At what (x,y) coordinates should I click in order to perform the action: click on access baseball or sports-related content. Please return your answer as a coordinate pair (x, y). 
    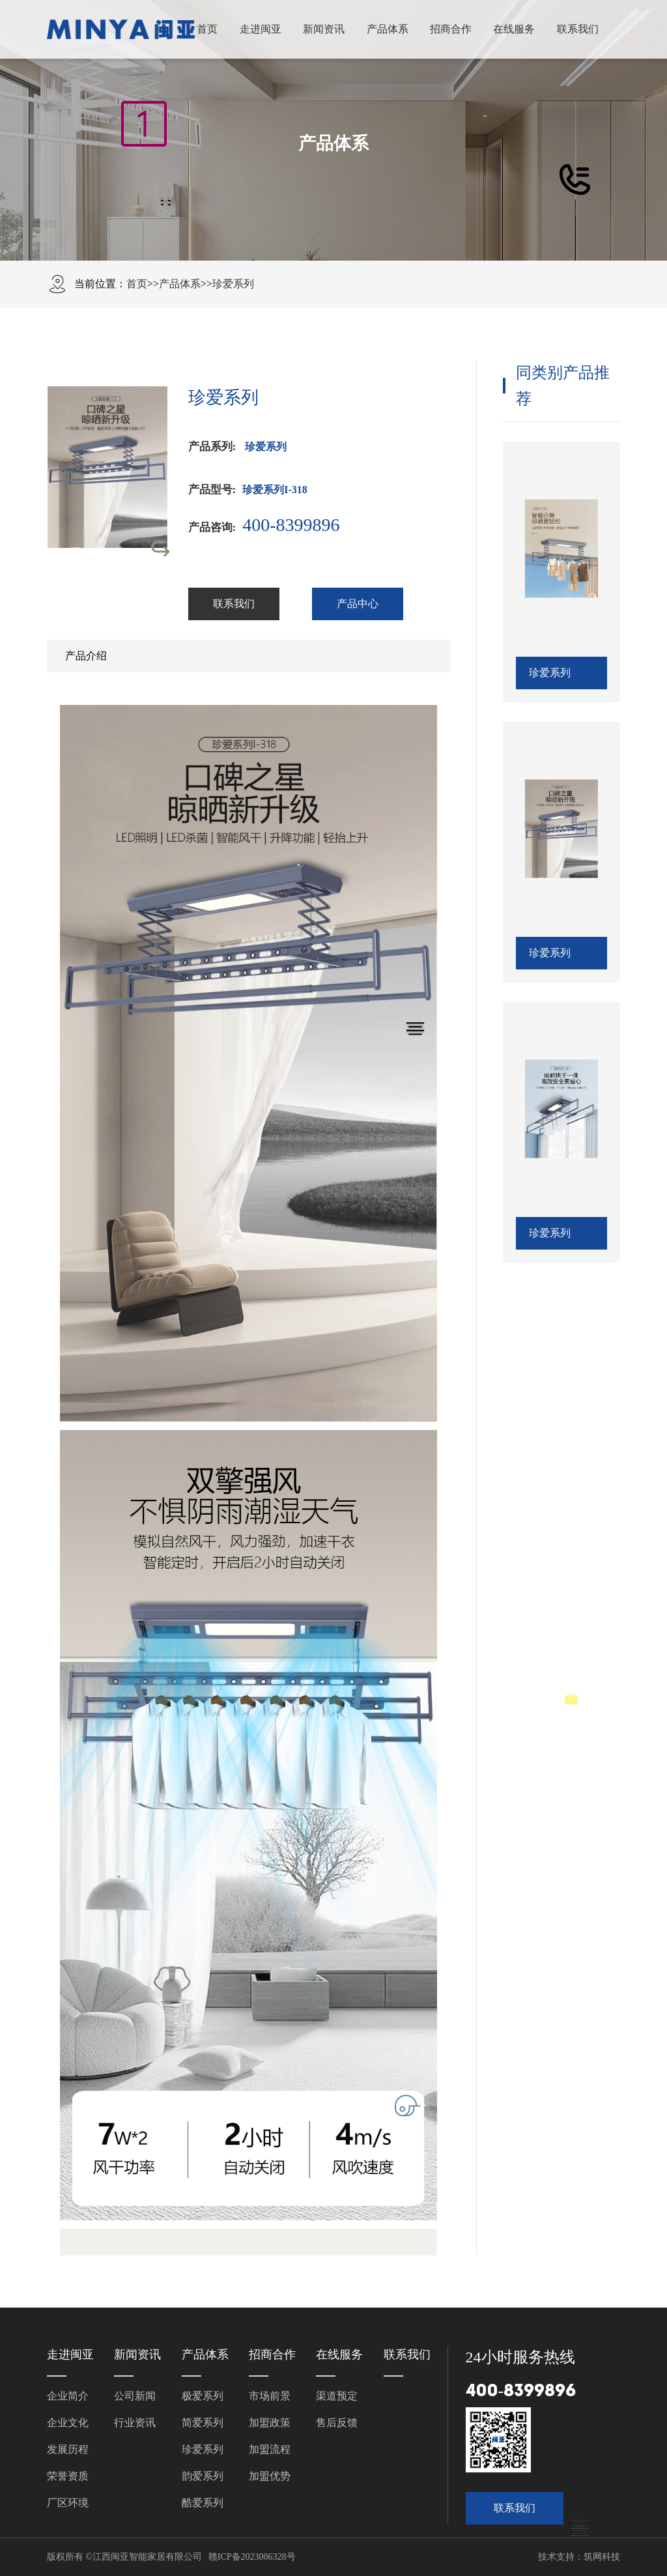
    Looking at the image, I should click on (406, 2106).